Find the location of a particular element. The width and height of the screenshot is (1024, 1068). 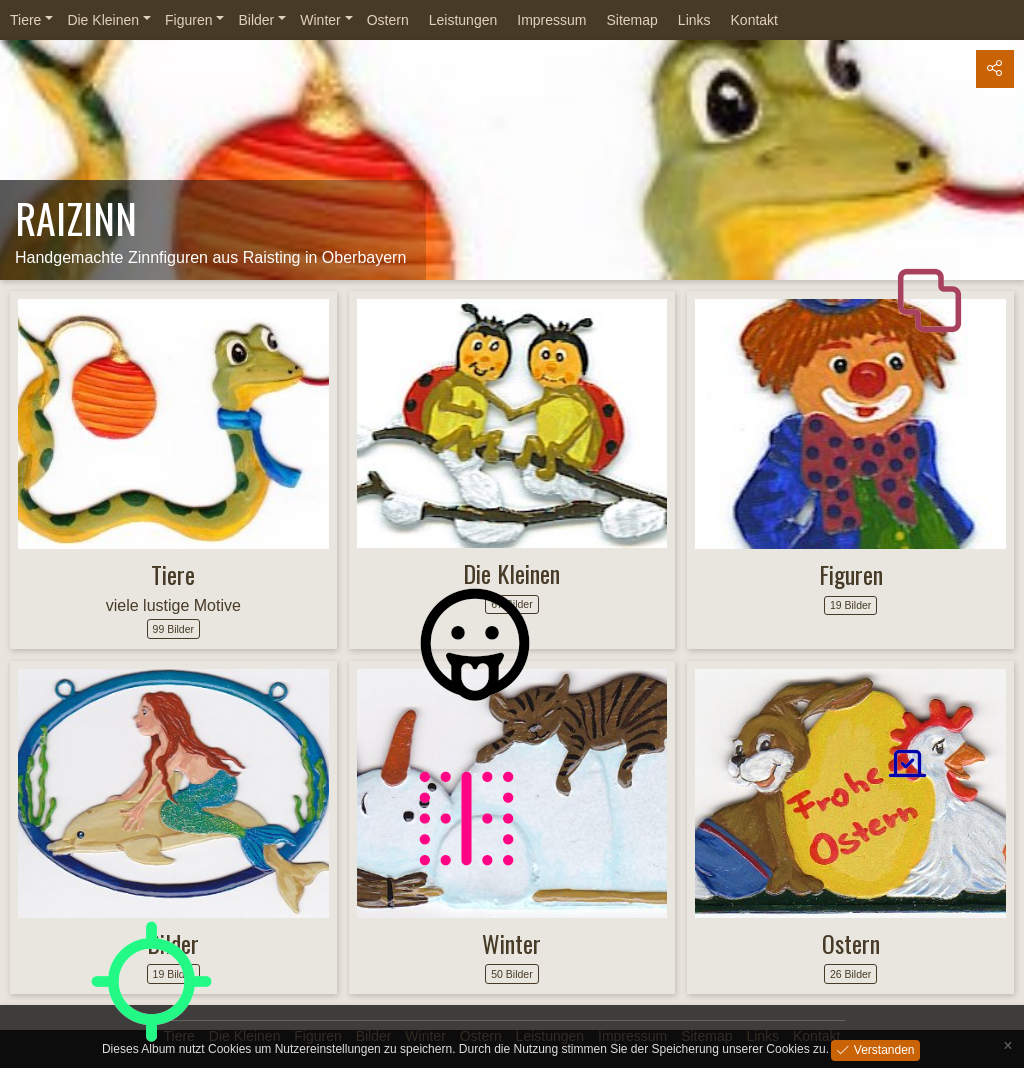

find my current location is located at coordinates (151, 981).